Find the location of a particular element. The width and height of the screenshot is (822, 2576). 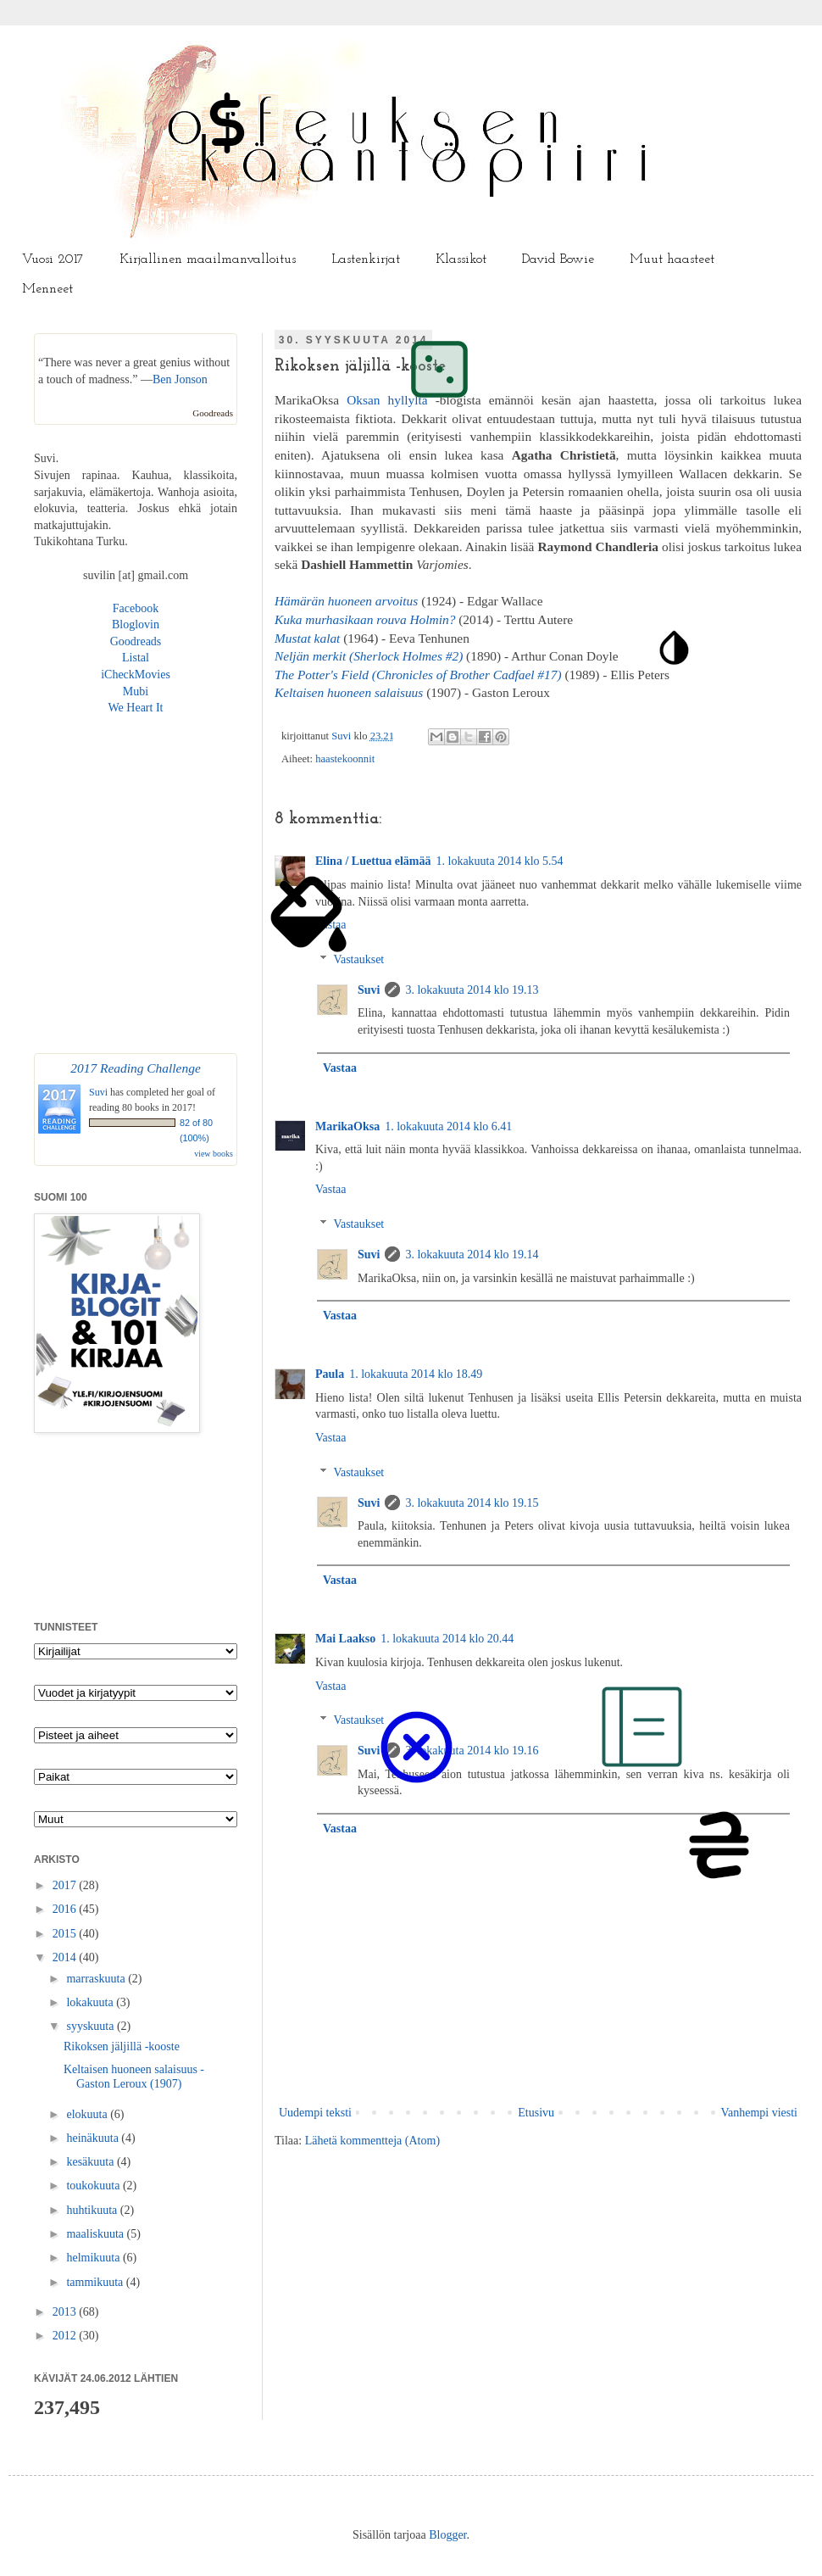

open notebook or notes app is located at coordinates (641, 1726).